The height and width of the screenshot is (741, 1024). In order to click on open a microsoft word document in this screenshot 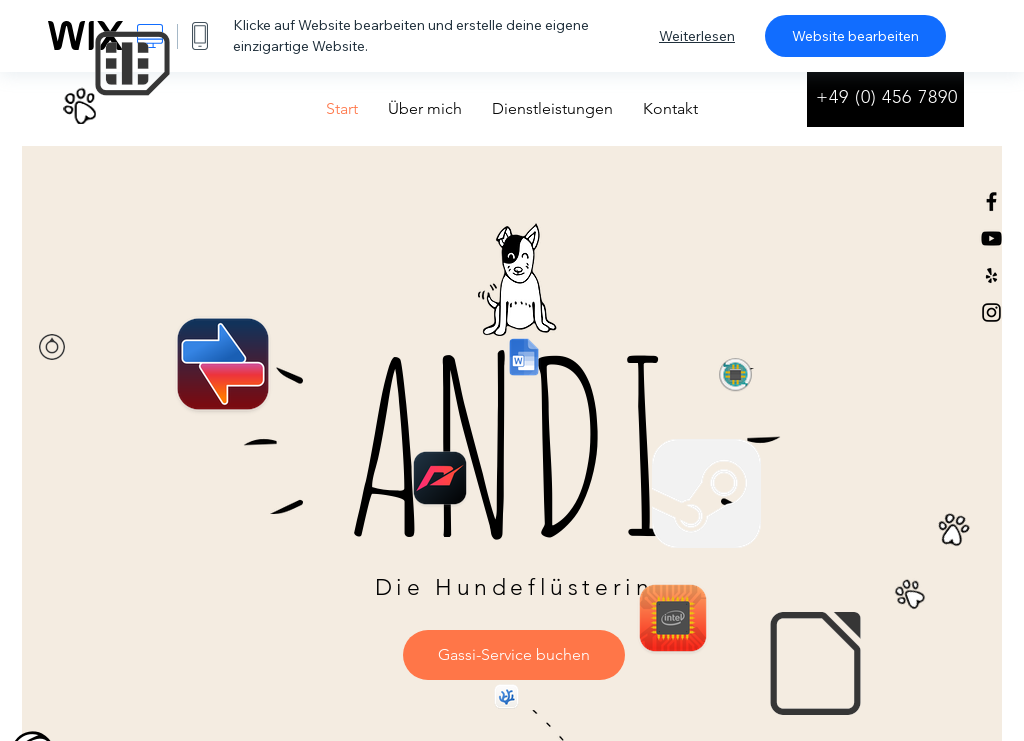, I will do `click(524, 357)`.